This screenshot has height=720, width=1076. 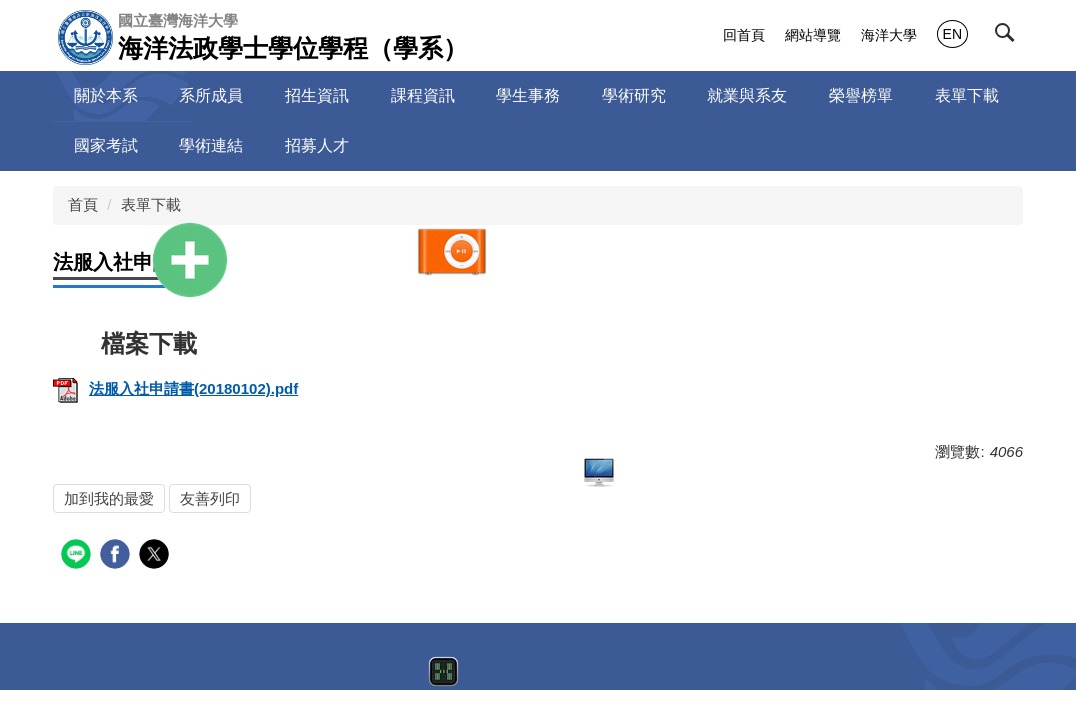 What do you see at coordinates (443, 671) in the screenshot?
I see `open htop system monitor` at bounding box center [443, 671].